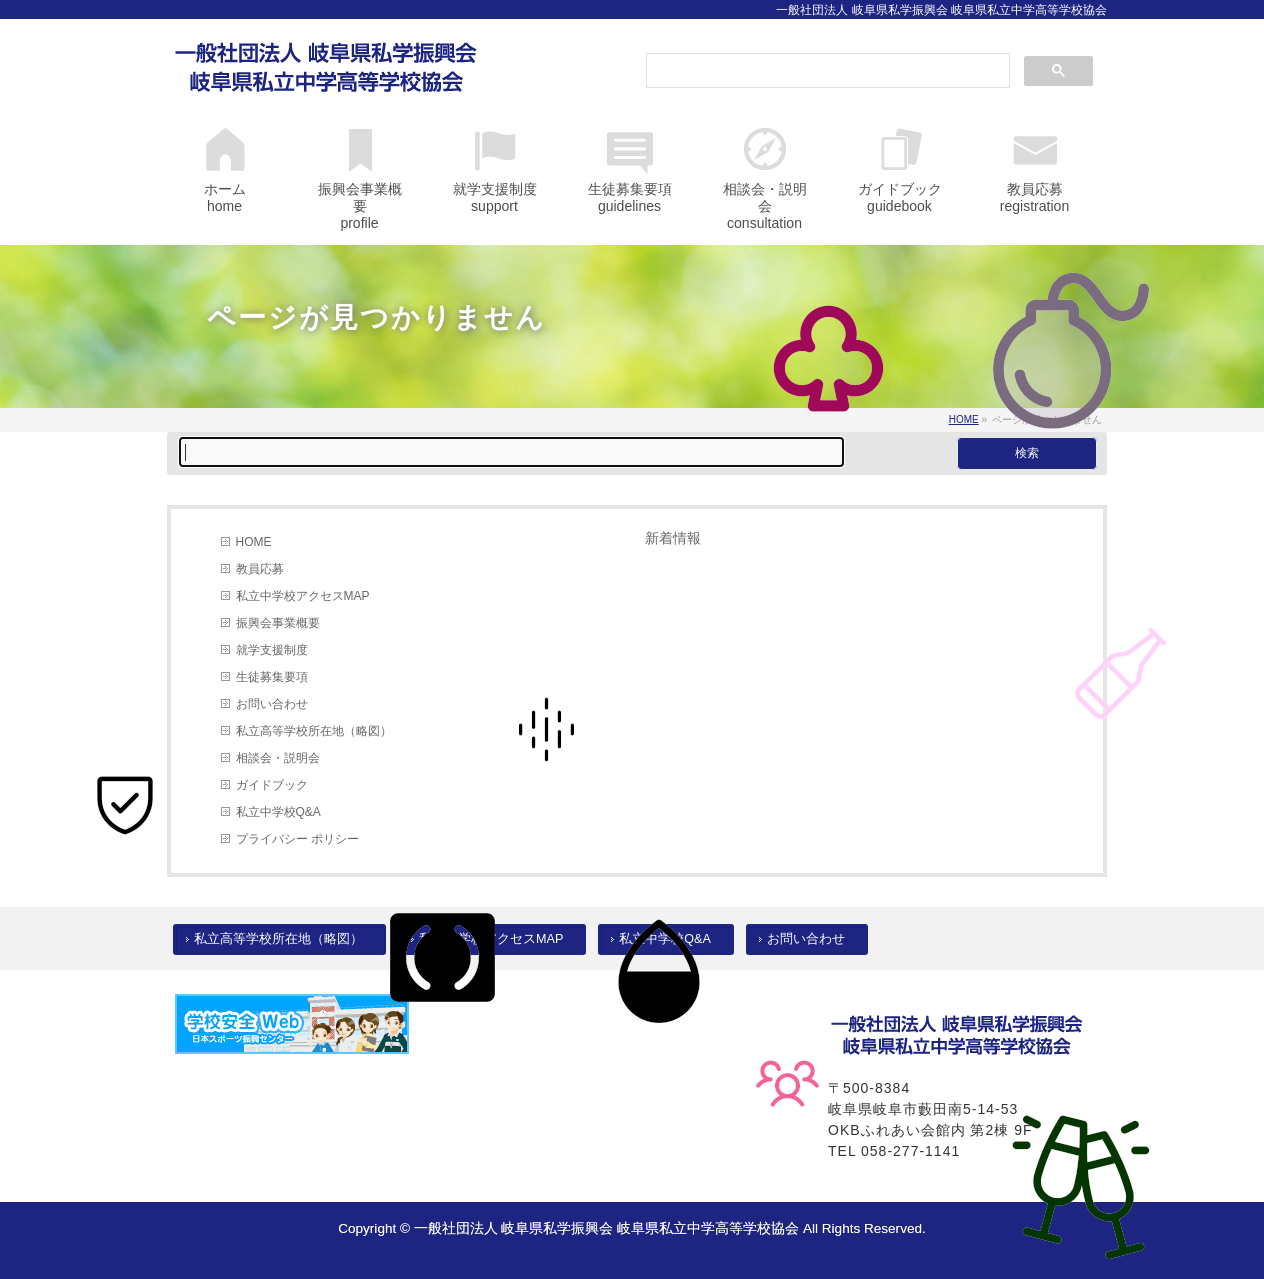  What do you see at coordinates (1063, 348) in the screenshot?
I see `indicates a destructive or irreversible action` at bounding box center [1063, 348].